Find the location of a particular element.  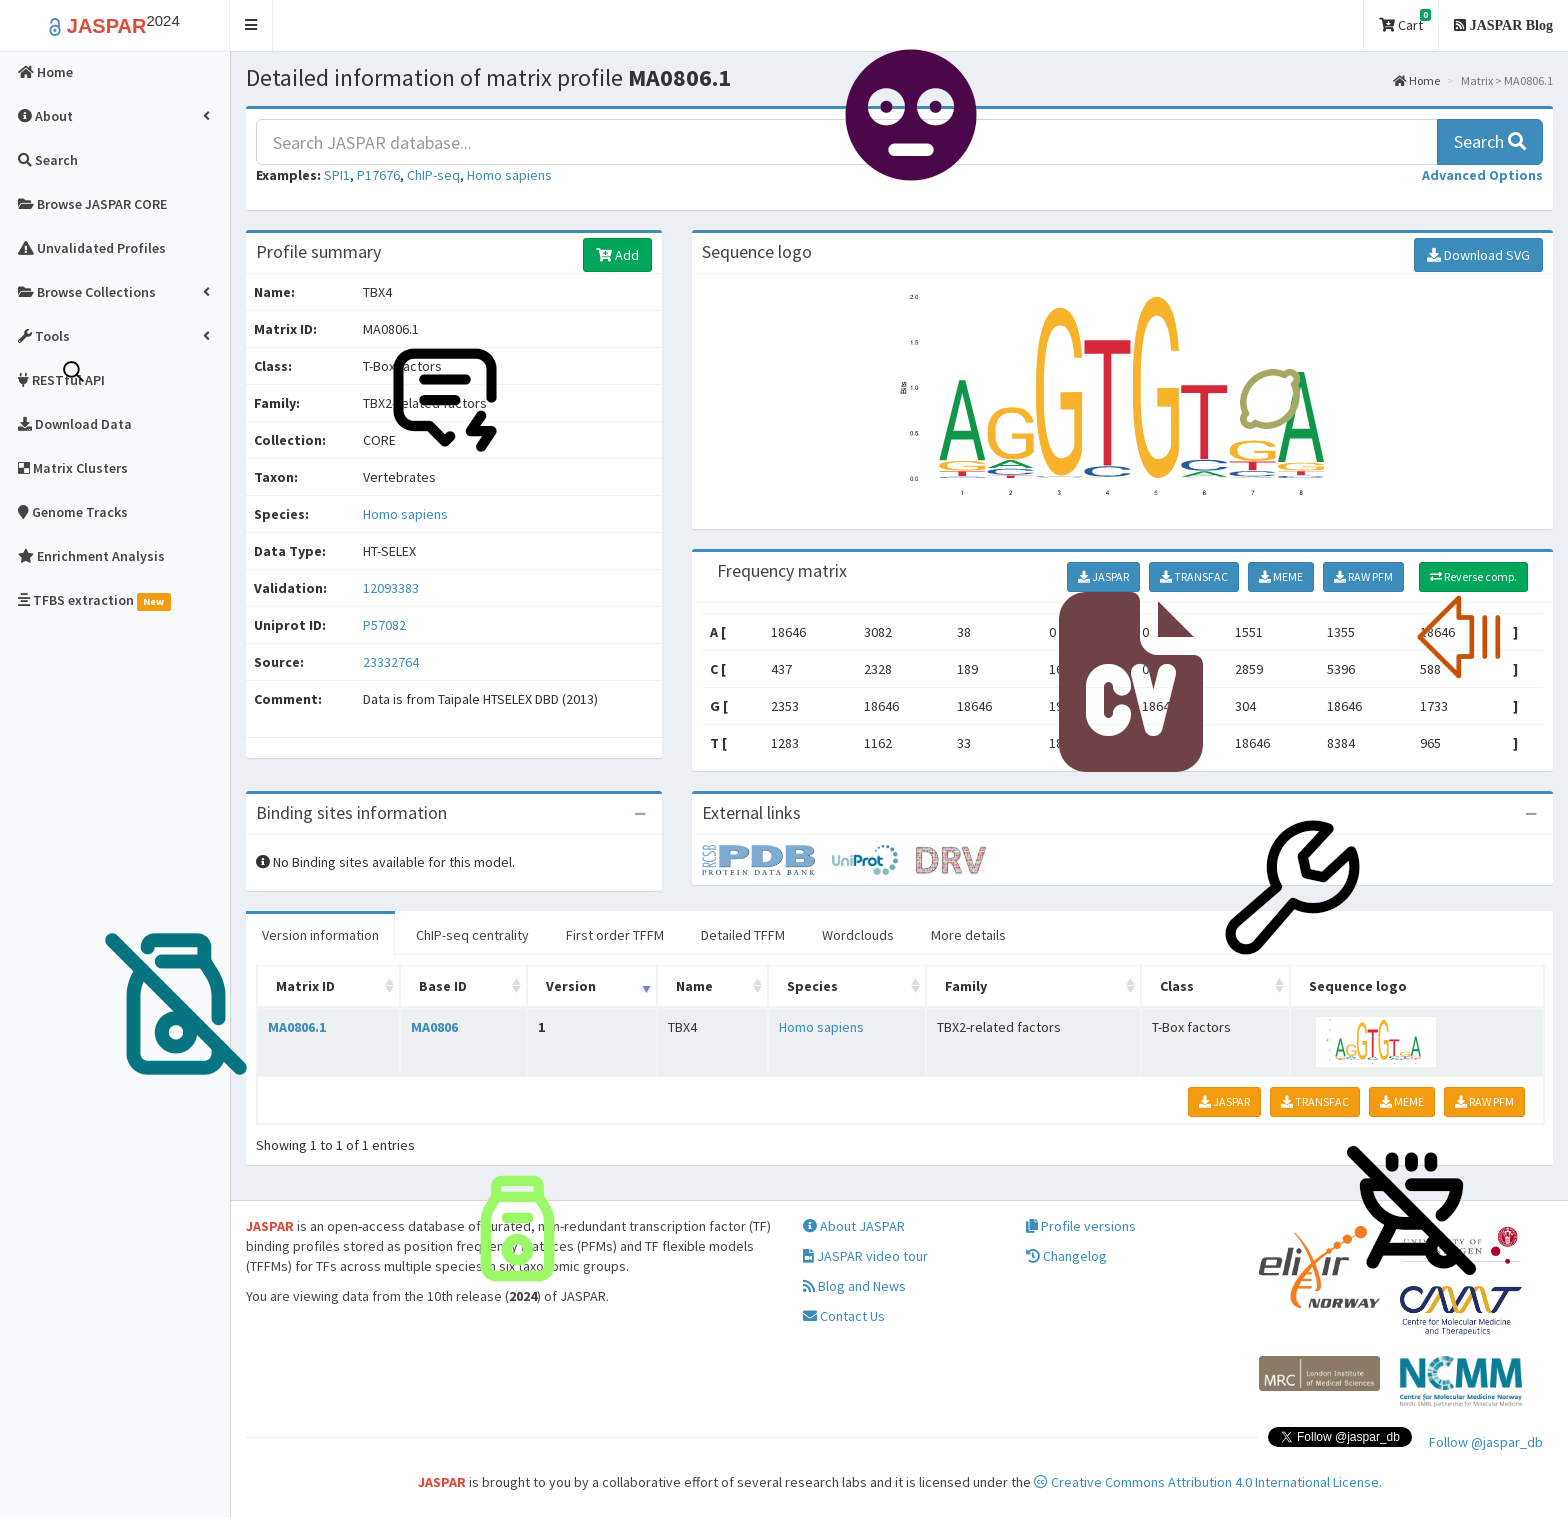

view or open your CV/resume file is located at coordinates (1131, 682).